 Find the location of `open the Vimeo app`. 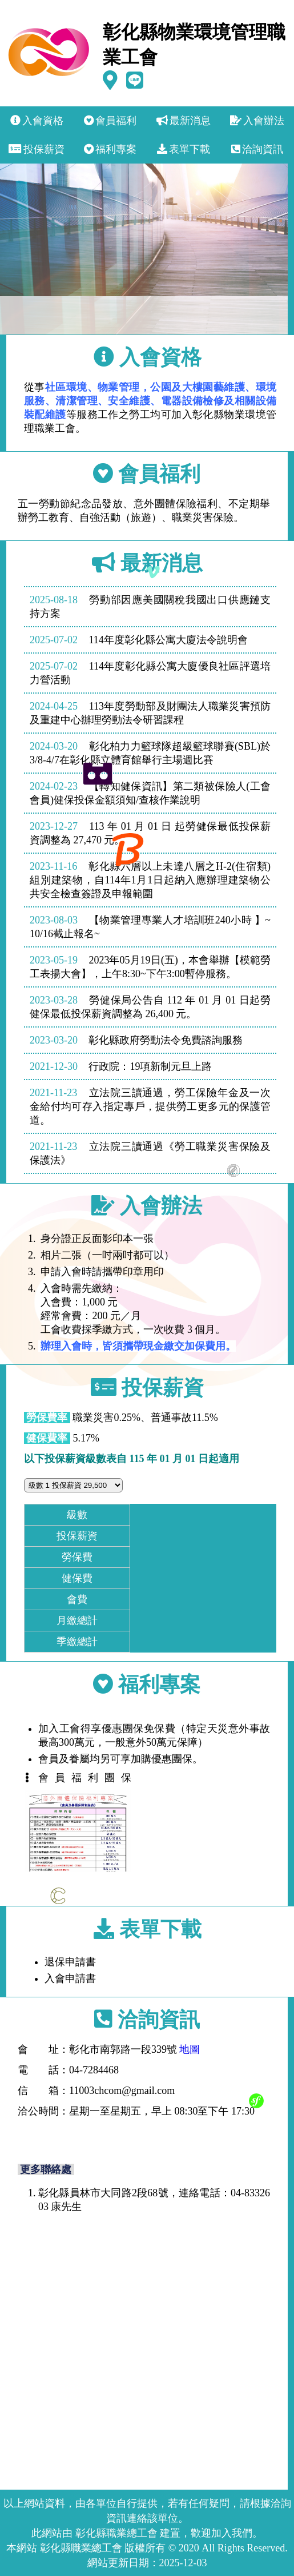

open the Vimeo app is located at coordinates (152, 572).